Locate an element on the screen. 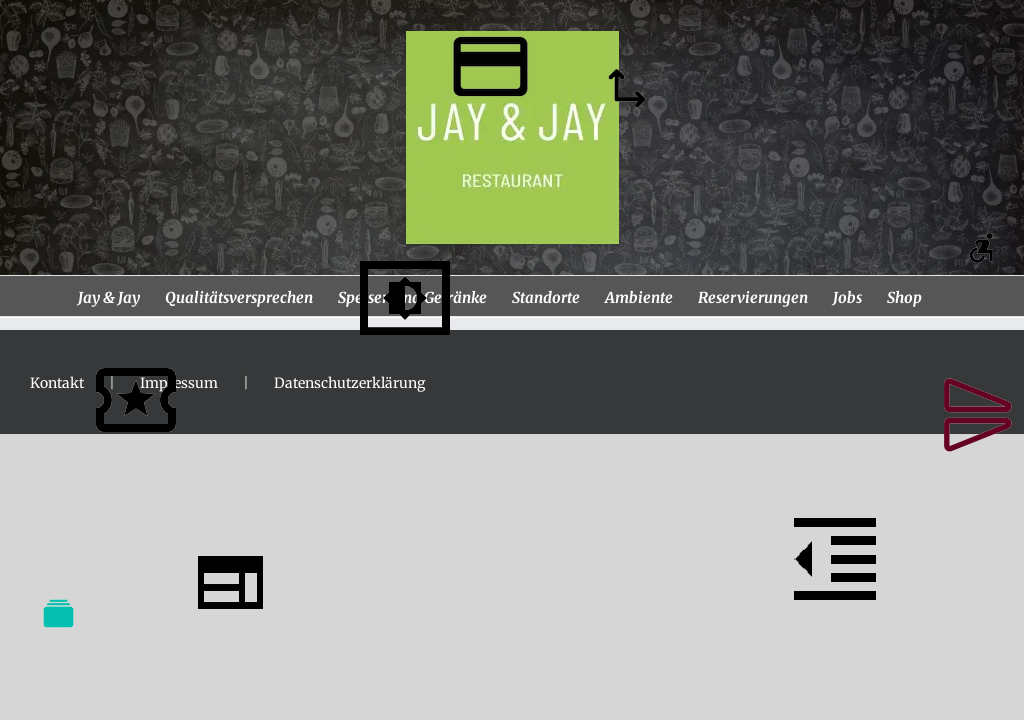  access payment methods is located at coordinates (490, 66).